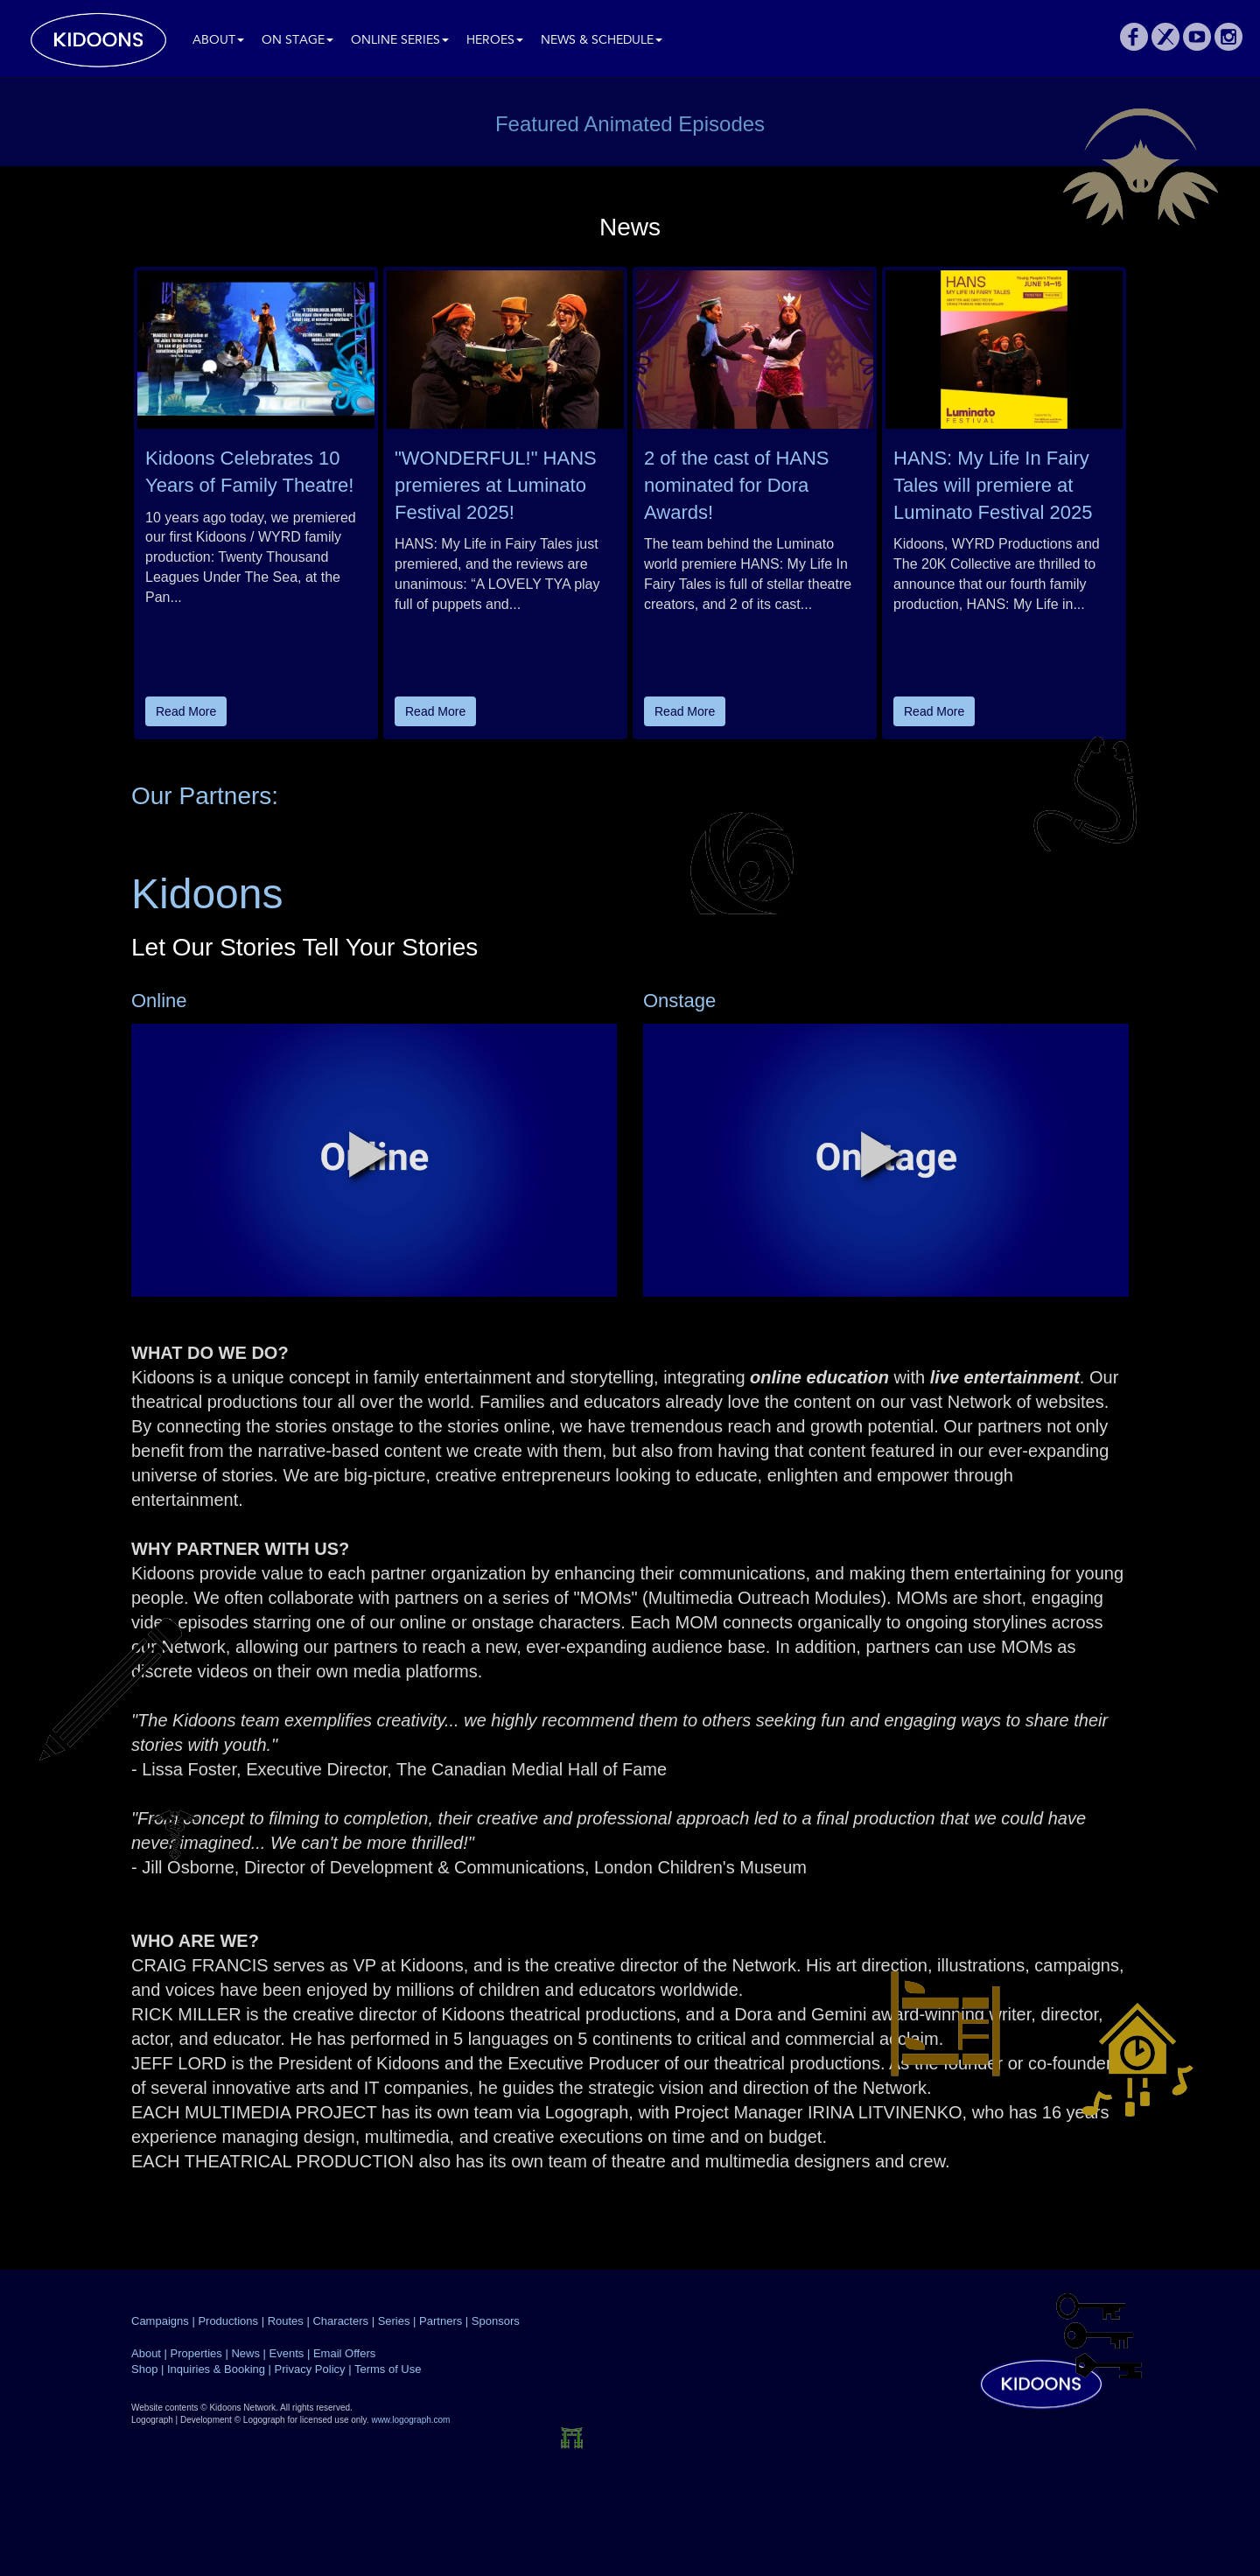 This screenshot has height=2576, width=1260. Describe the element at coordinates (945, 2021) in the screenshot. I see `view shared room or dormitory accommodations` at that location.